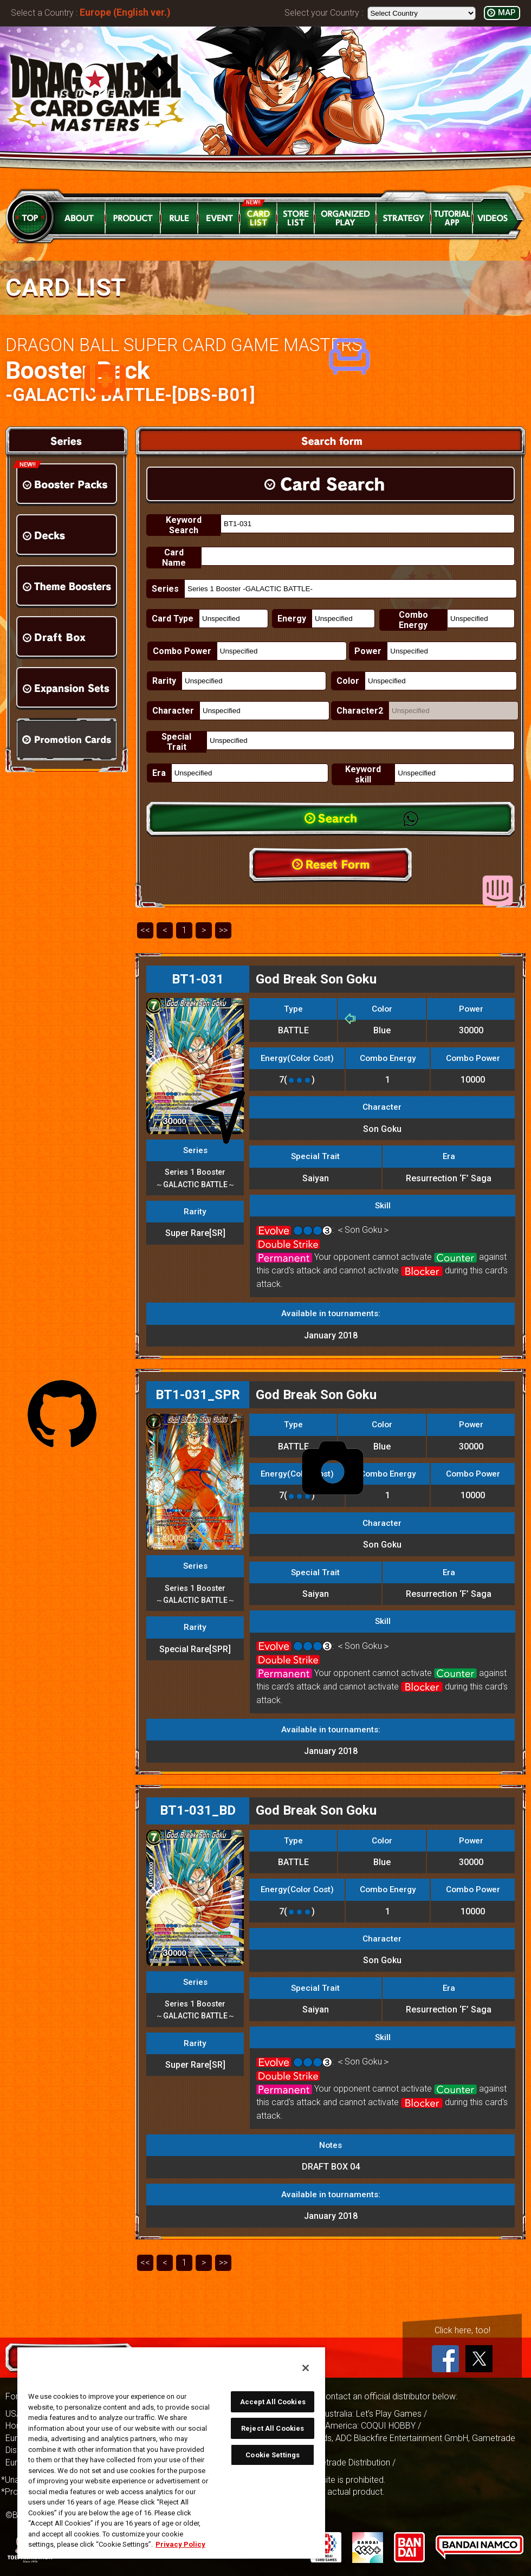 The width and height of the screenshot is (531, 2576). What do you see at coordinates (221, 1114) in the screenshot?
I see `tap to navigate to a destination` at bounding box center [221, 1114].